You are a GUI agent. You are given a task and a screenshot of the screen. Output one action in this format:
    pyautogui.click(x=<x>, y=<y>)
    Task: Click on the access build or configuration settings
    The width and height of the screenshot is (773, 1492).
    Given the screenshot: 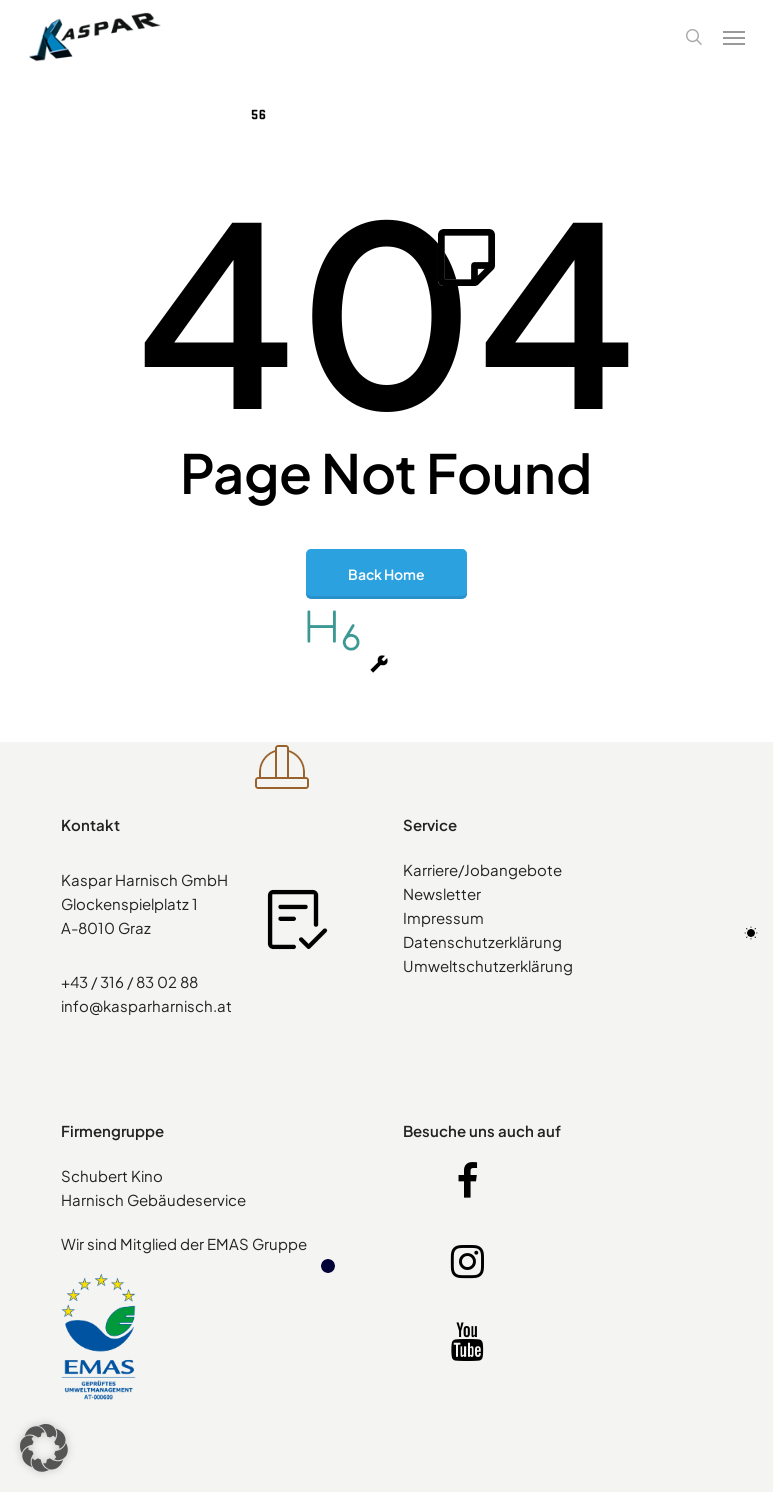 What is the action you would take?
    pyautogui.click(x=379, y=664)
    